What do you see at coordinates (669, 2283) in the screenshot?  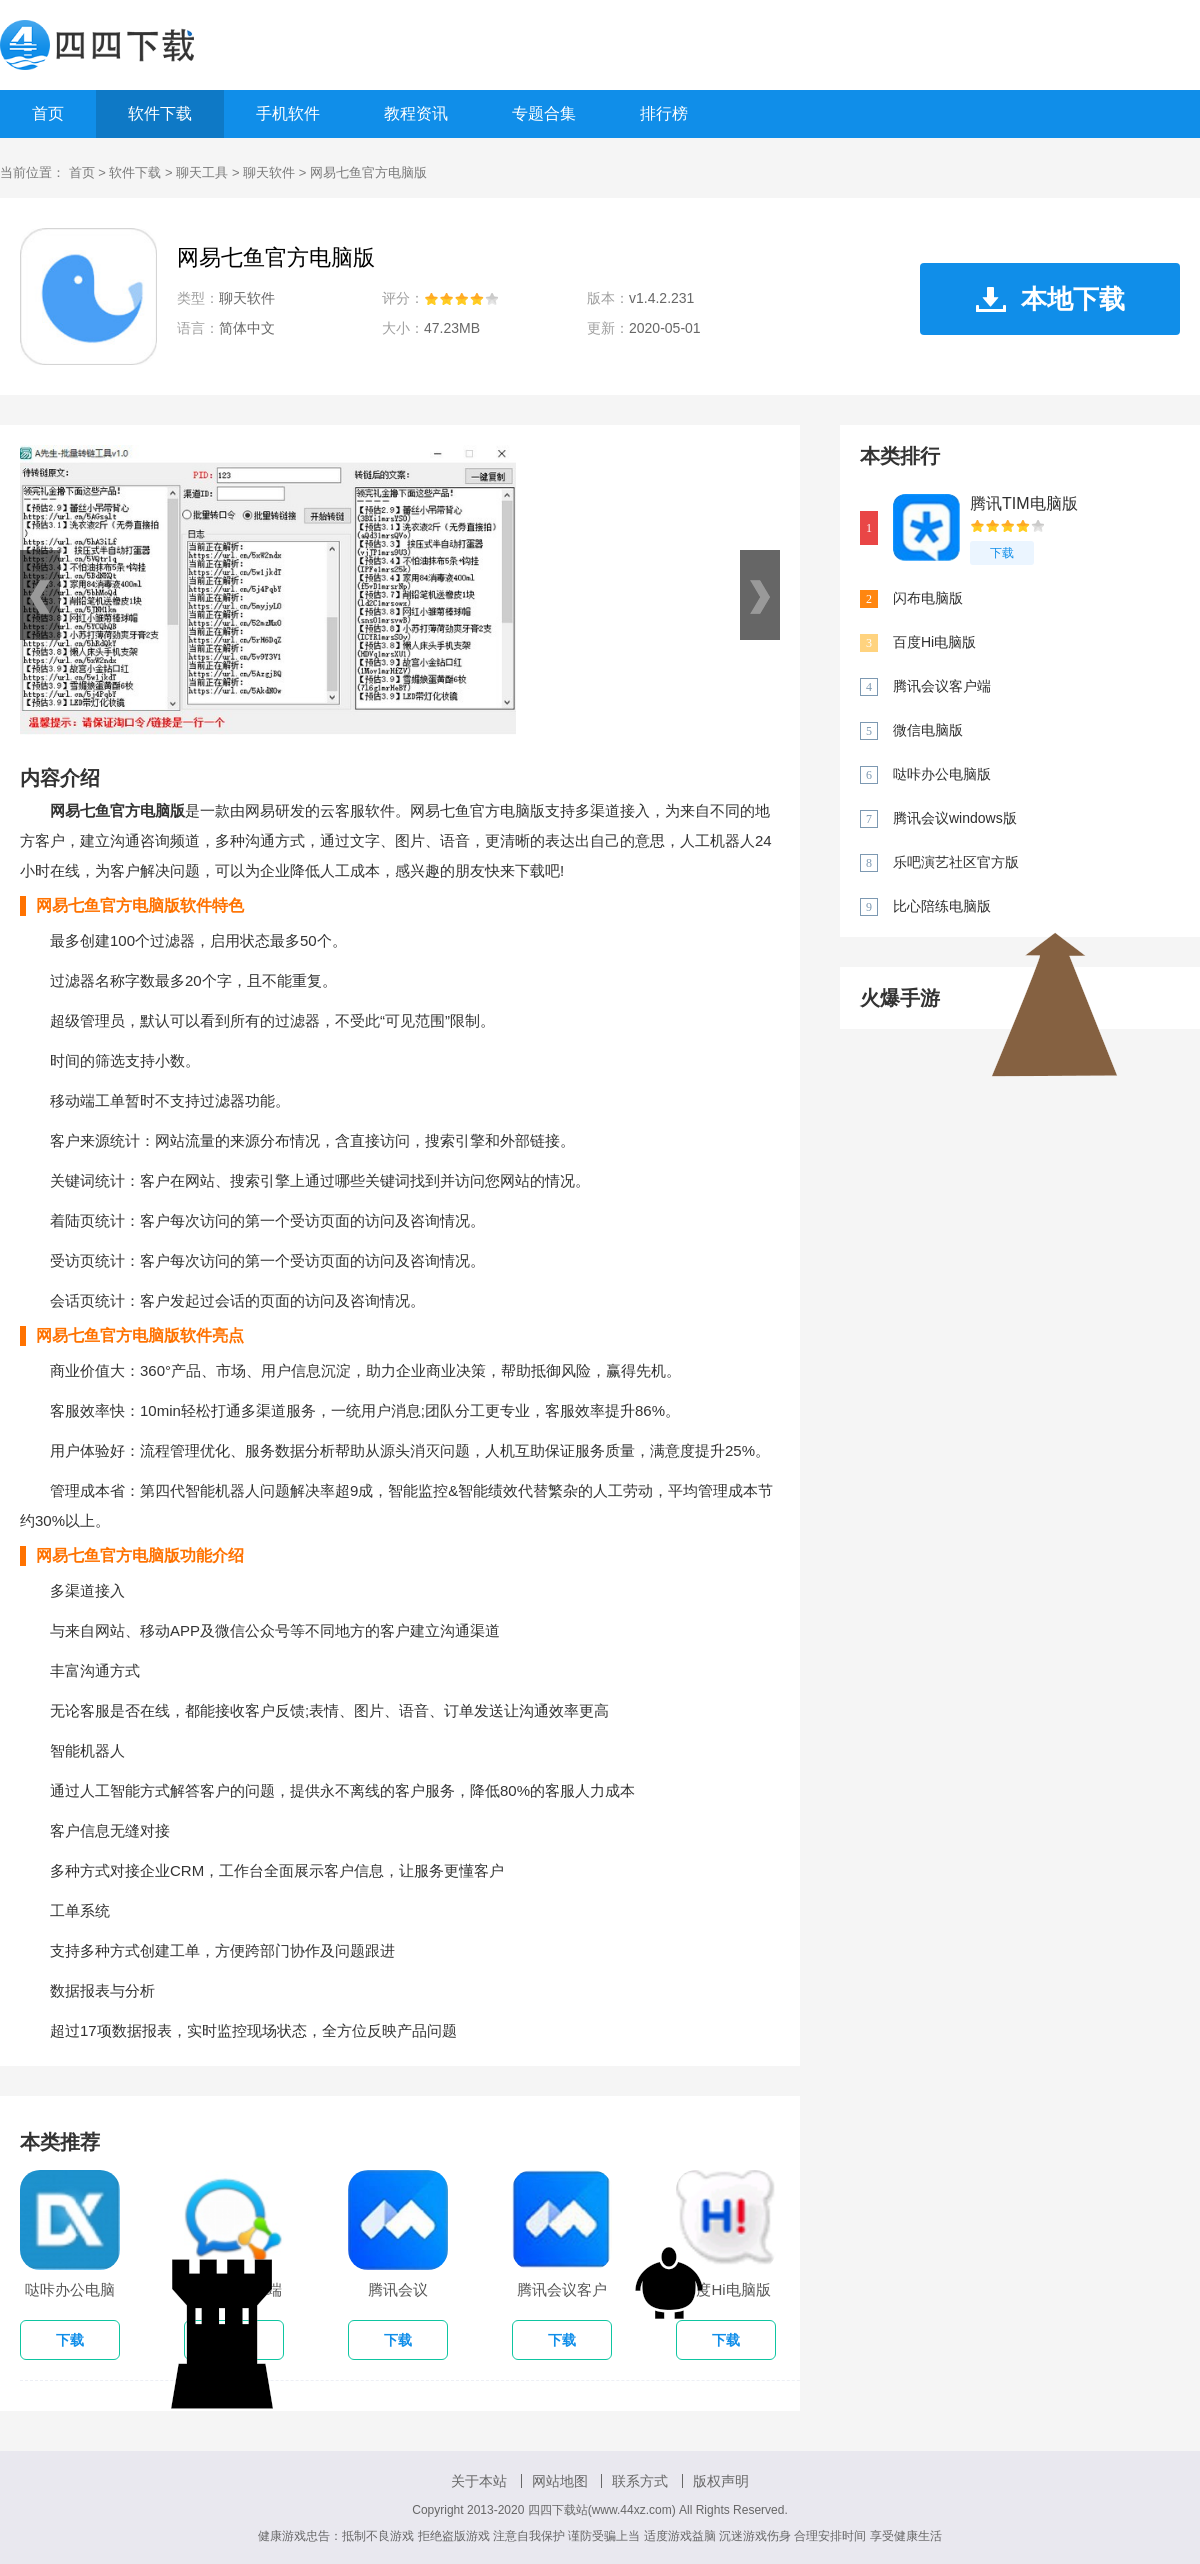 I see `indicates a character's weight or body type stat` at bounding box center [669, 2283].